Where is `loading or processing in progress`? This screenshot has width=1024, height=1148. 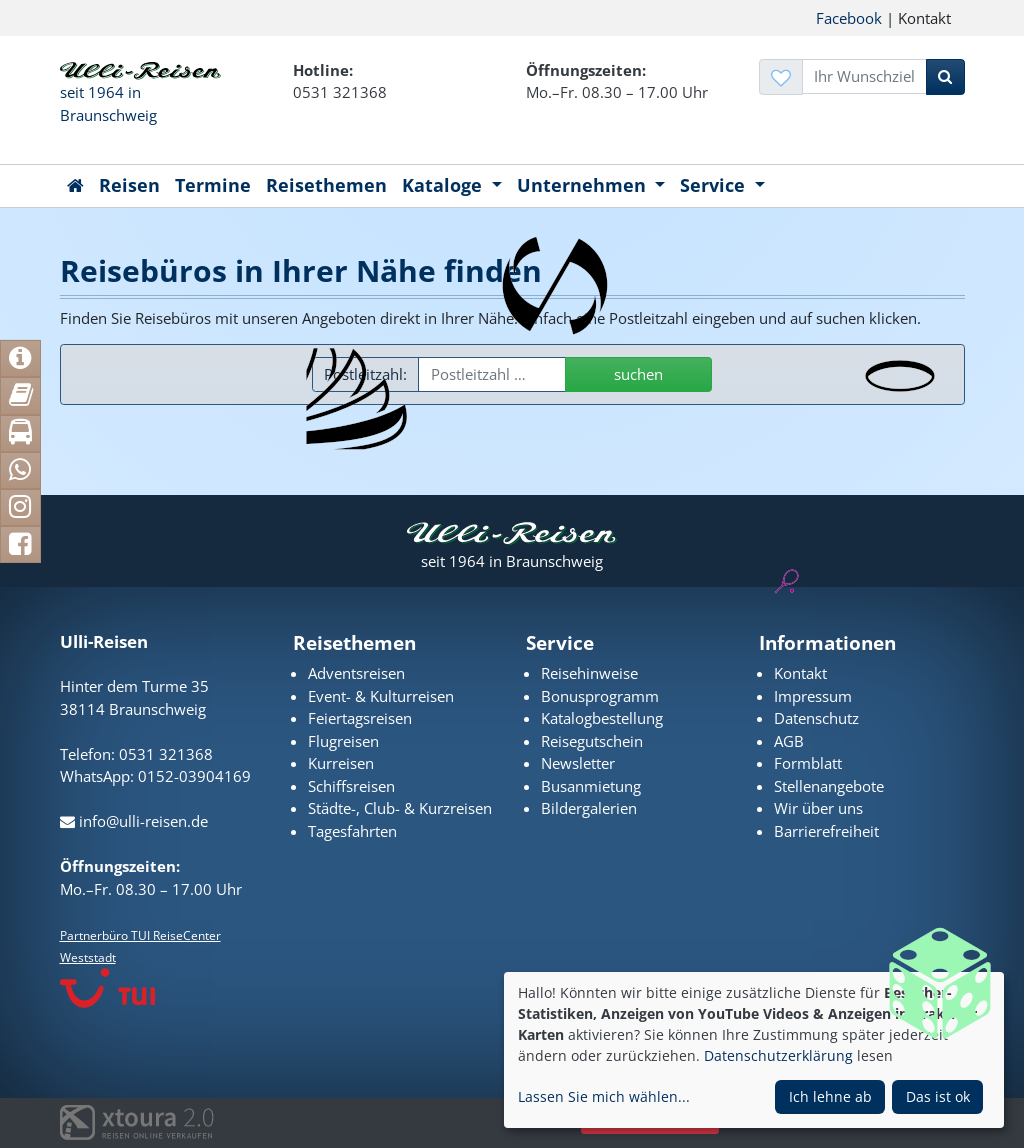 loading or processing in progress is located at coordinates (555, 284).